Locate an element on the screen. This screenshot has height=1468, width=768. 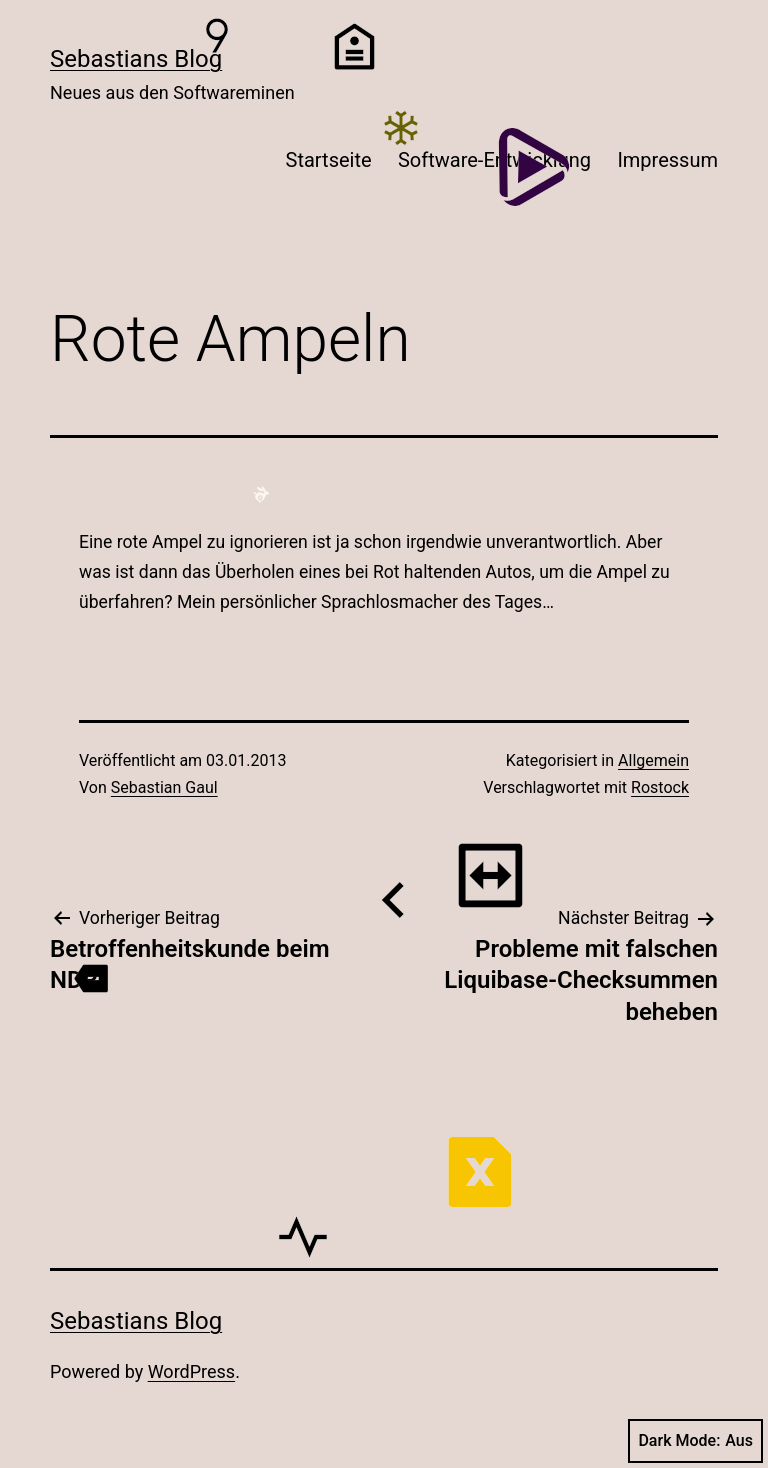
view health or heart rate data is located at coordinates (303, 1237).